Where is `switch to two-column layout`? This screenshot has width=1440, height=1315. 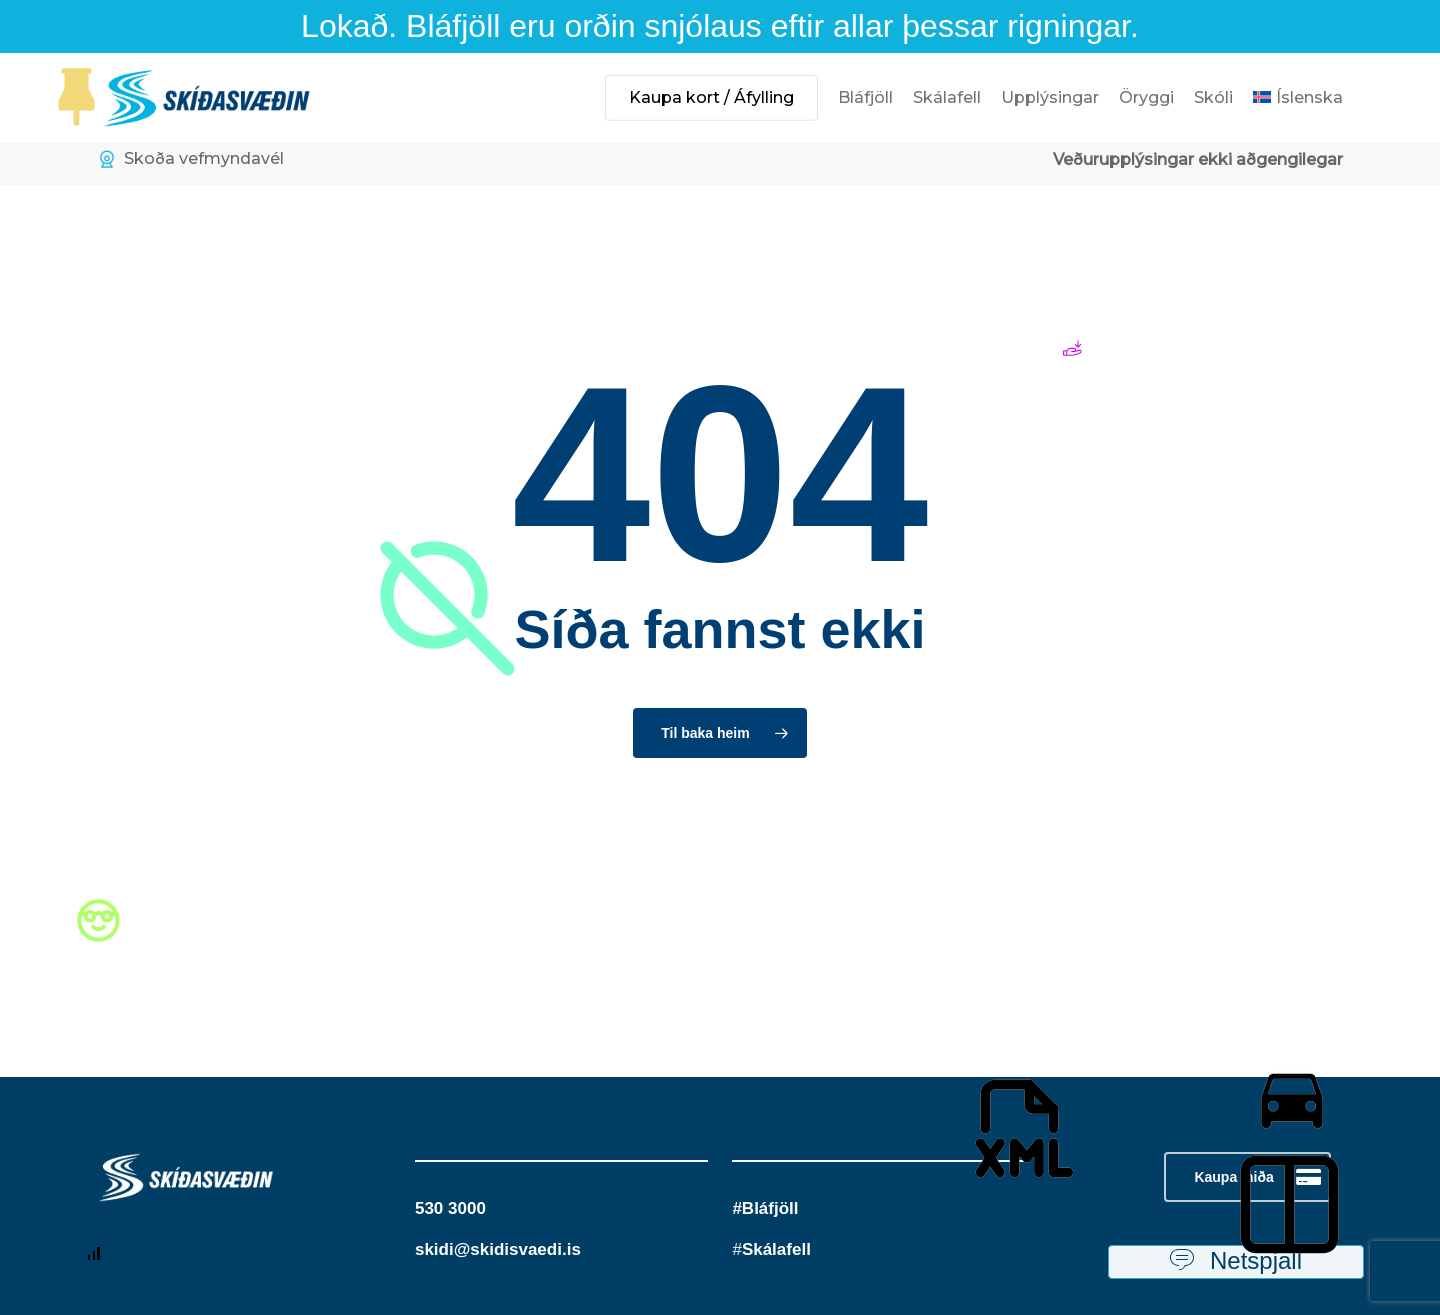
switch to two-column layout is located at coordinates (1289, 1204).